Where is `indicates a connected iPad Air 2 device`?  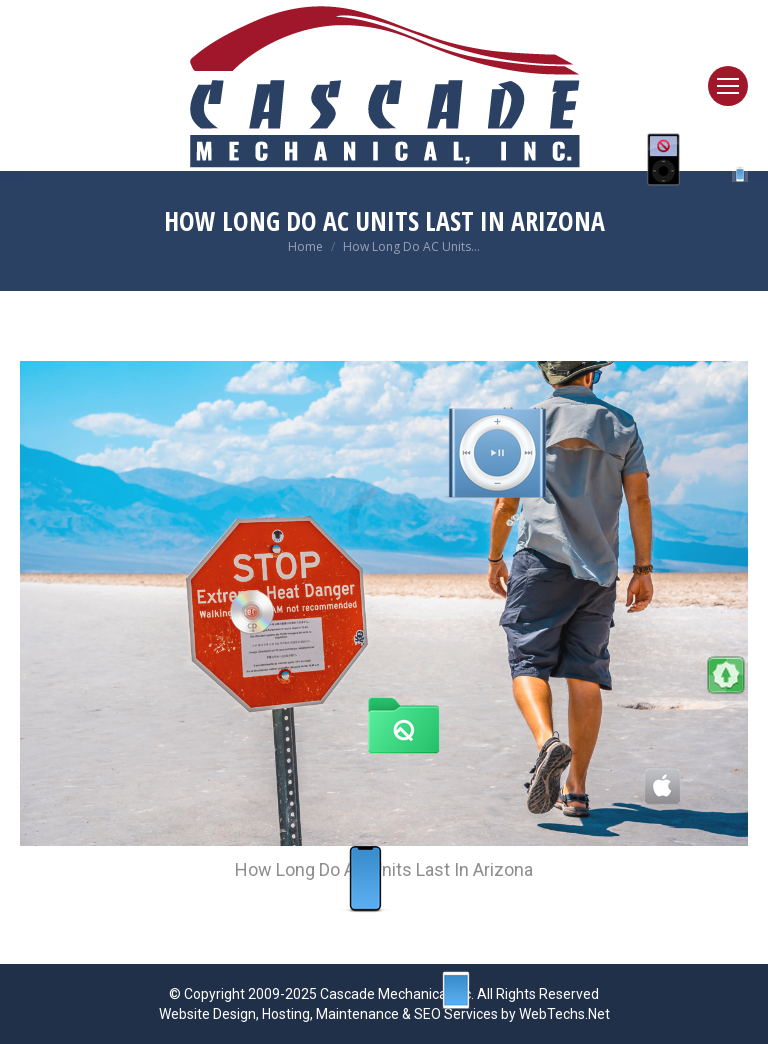
indicates a connected iPad Air 2 device is located at coordinates (456, 990).